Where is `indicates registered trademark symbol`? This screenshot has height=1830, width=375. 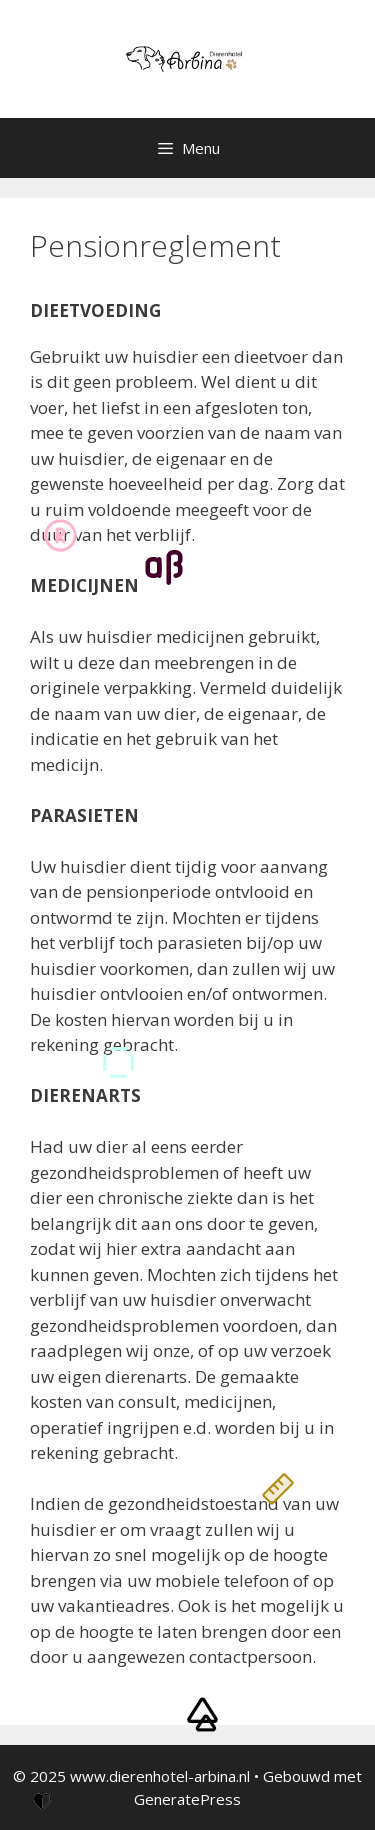 indicates registered trademark symbol is located at coordinates (60, 535).